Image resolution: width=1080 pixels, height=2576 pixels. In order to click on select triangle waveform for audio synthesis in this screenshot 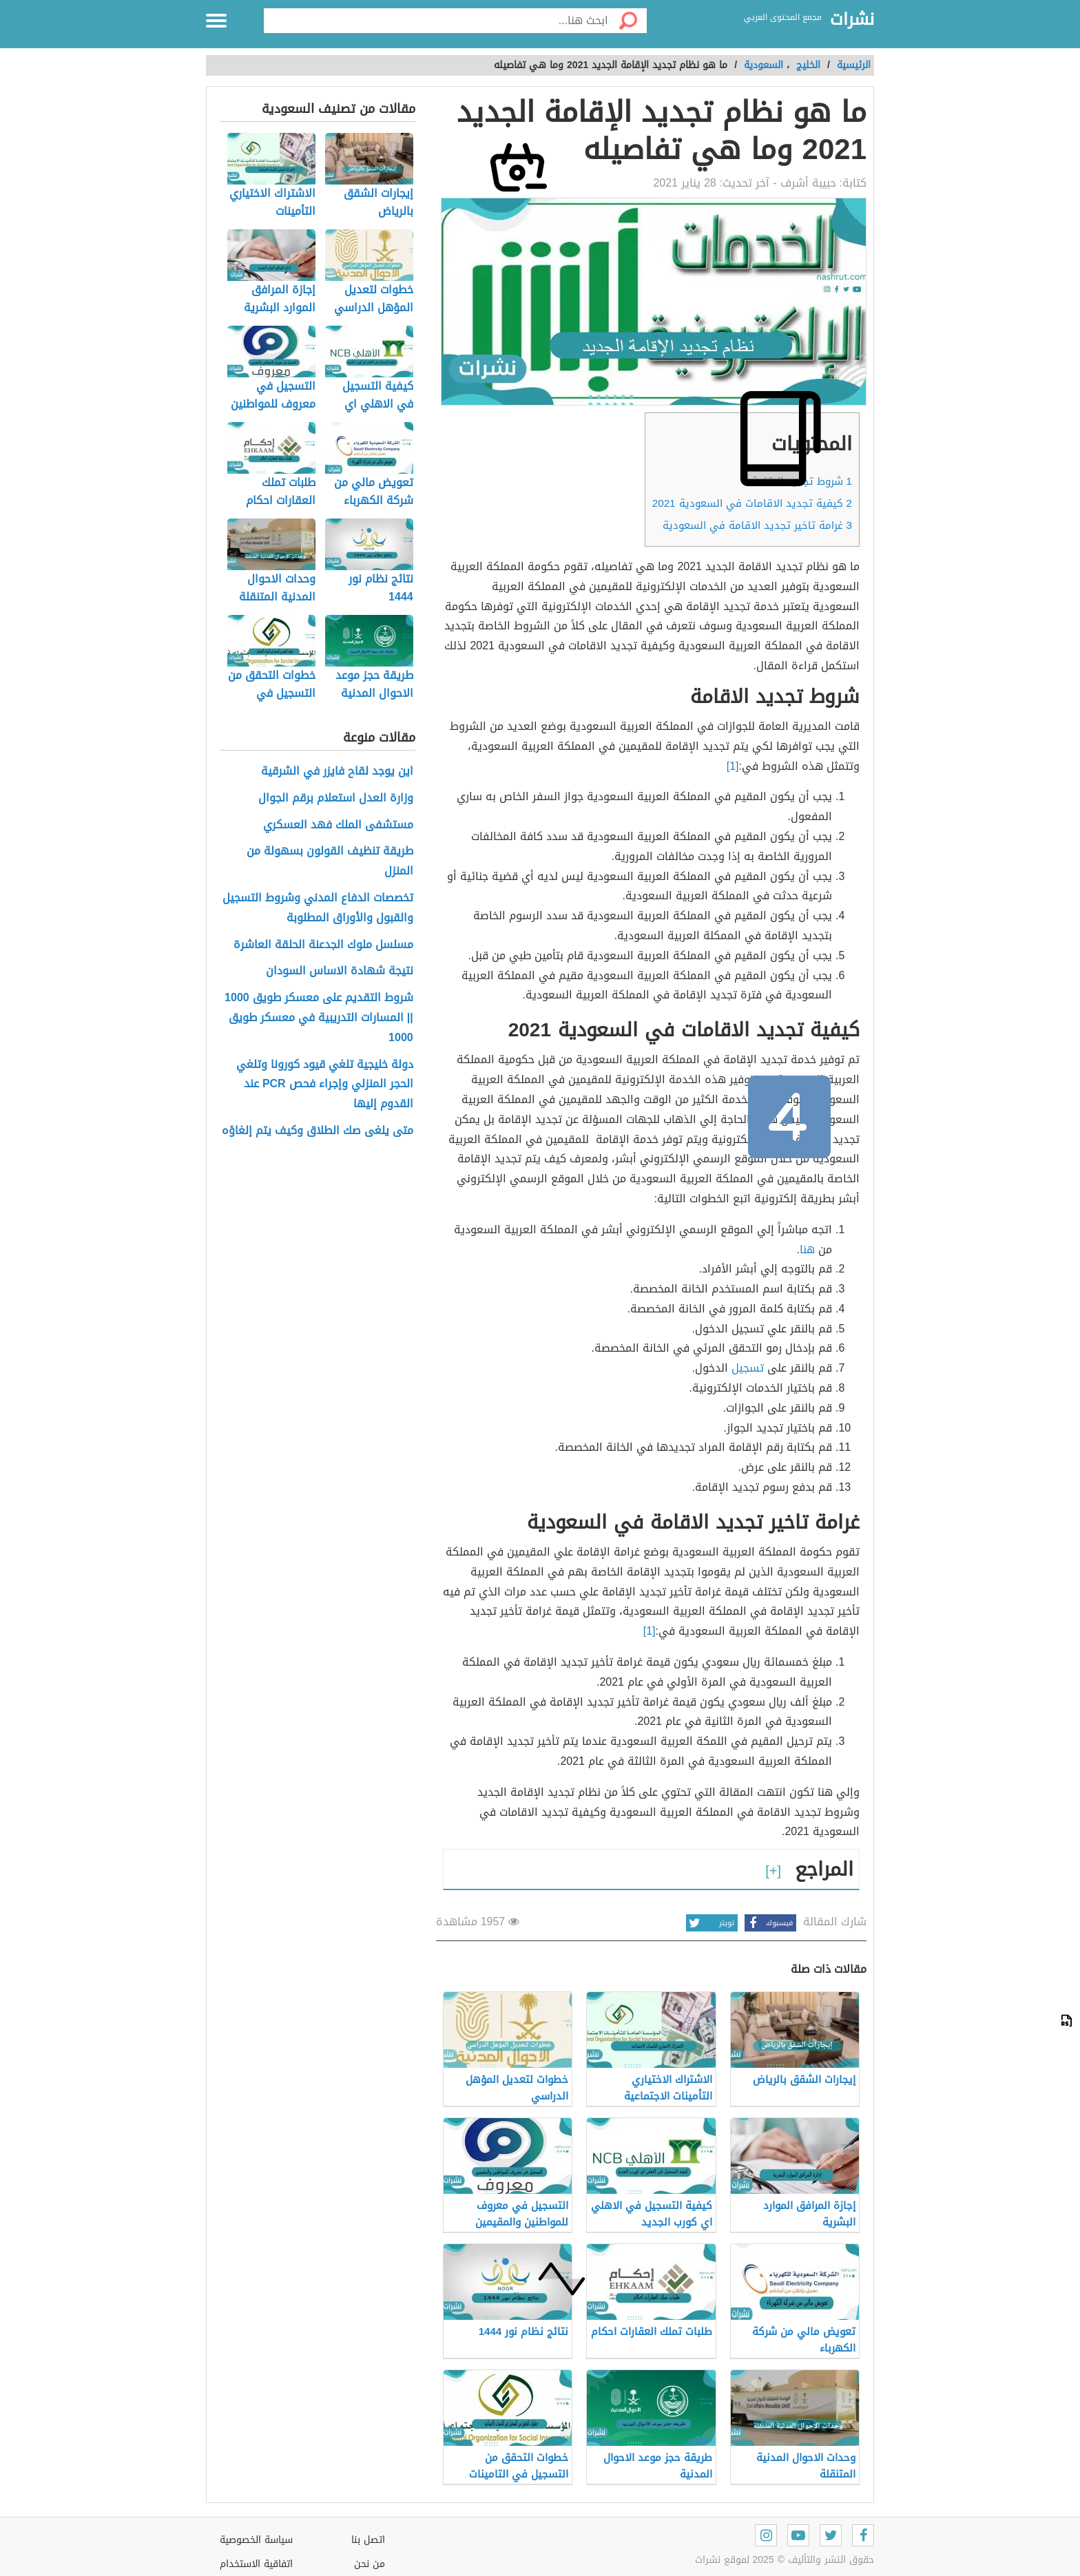, I will do `click(561, 2279)`.